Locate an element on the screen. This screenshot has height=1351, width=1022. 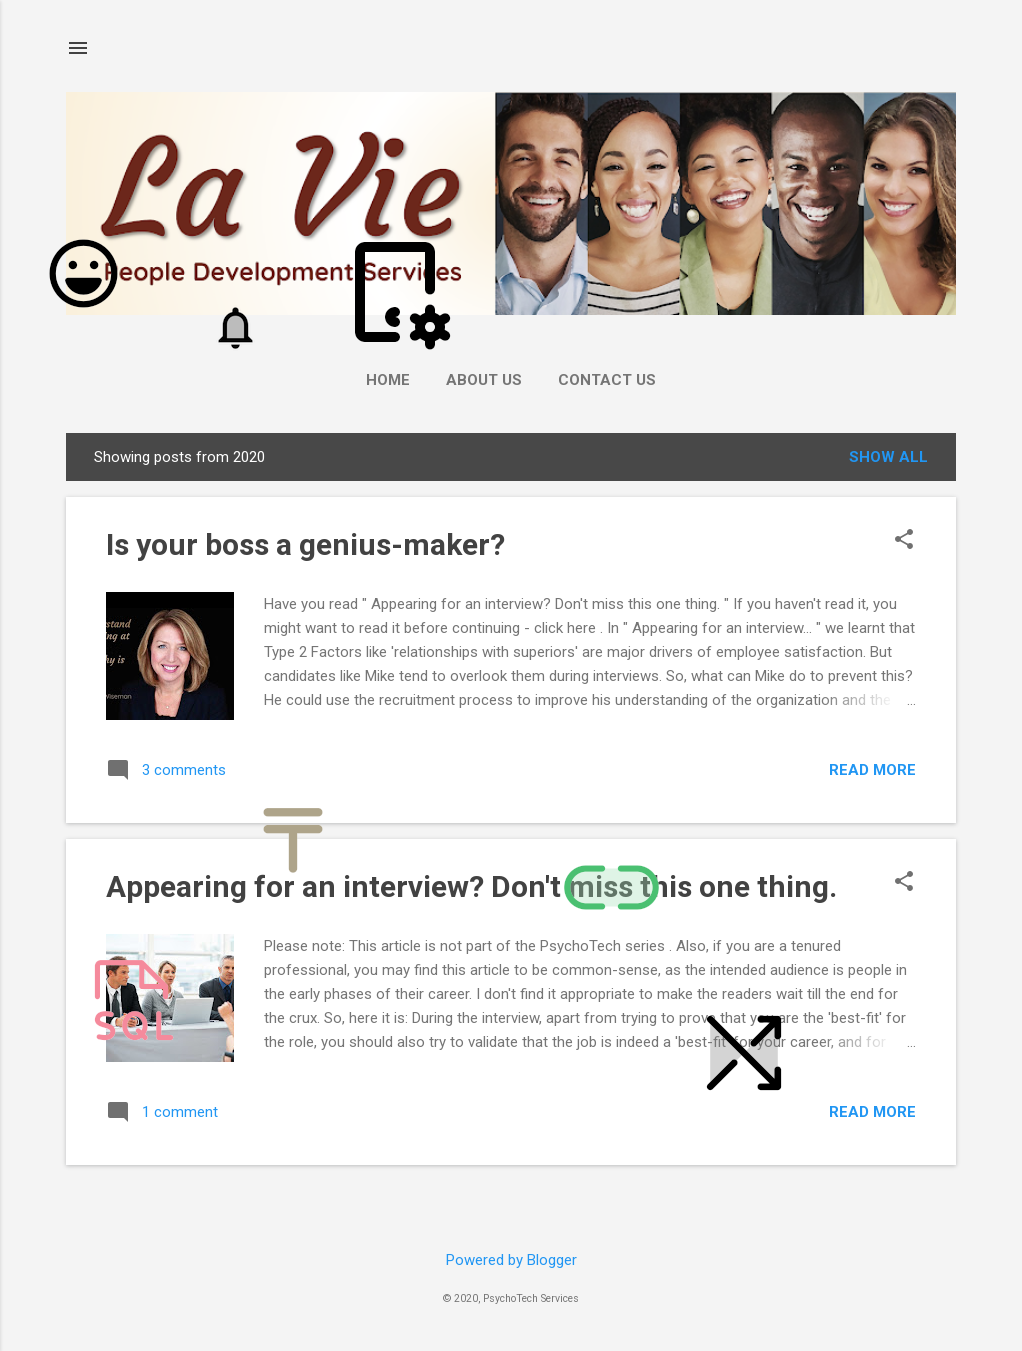
access tablet device settings is located at coordinates (395, 292).